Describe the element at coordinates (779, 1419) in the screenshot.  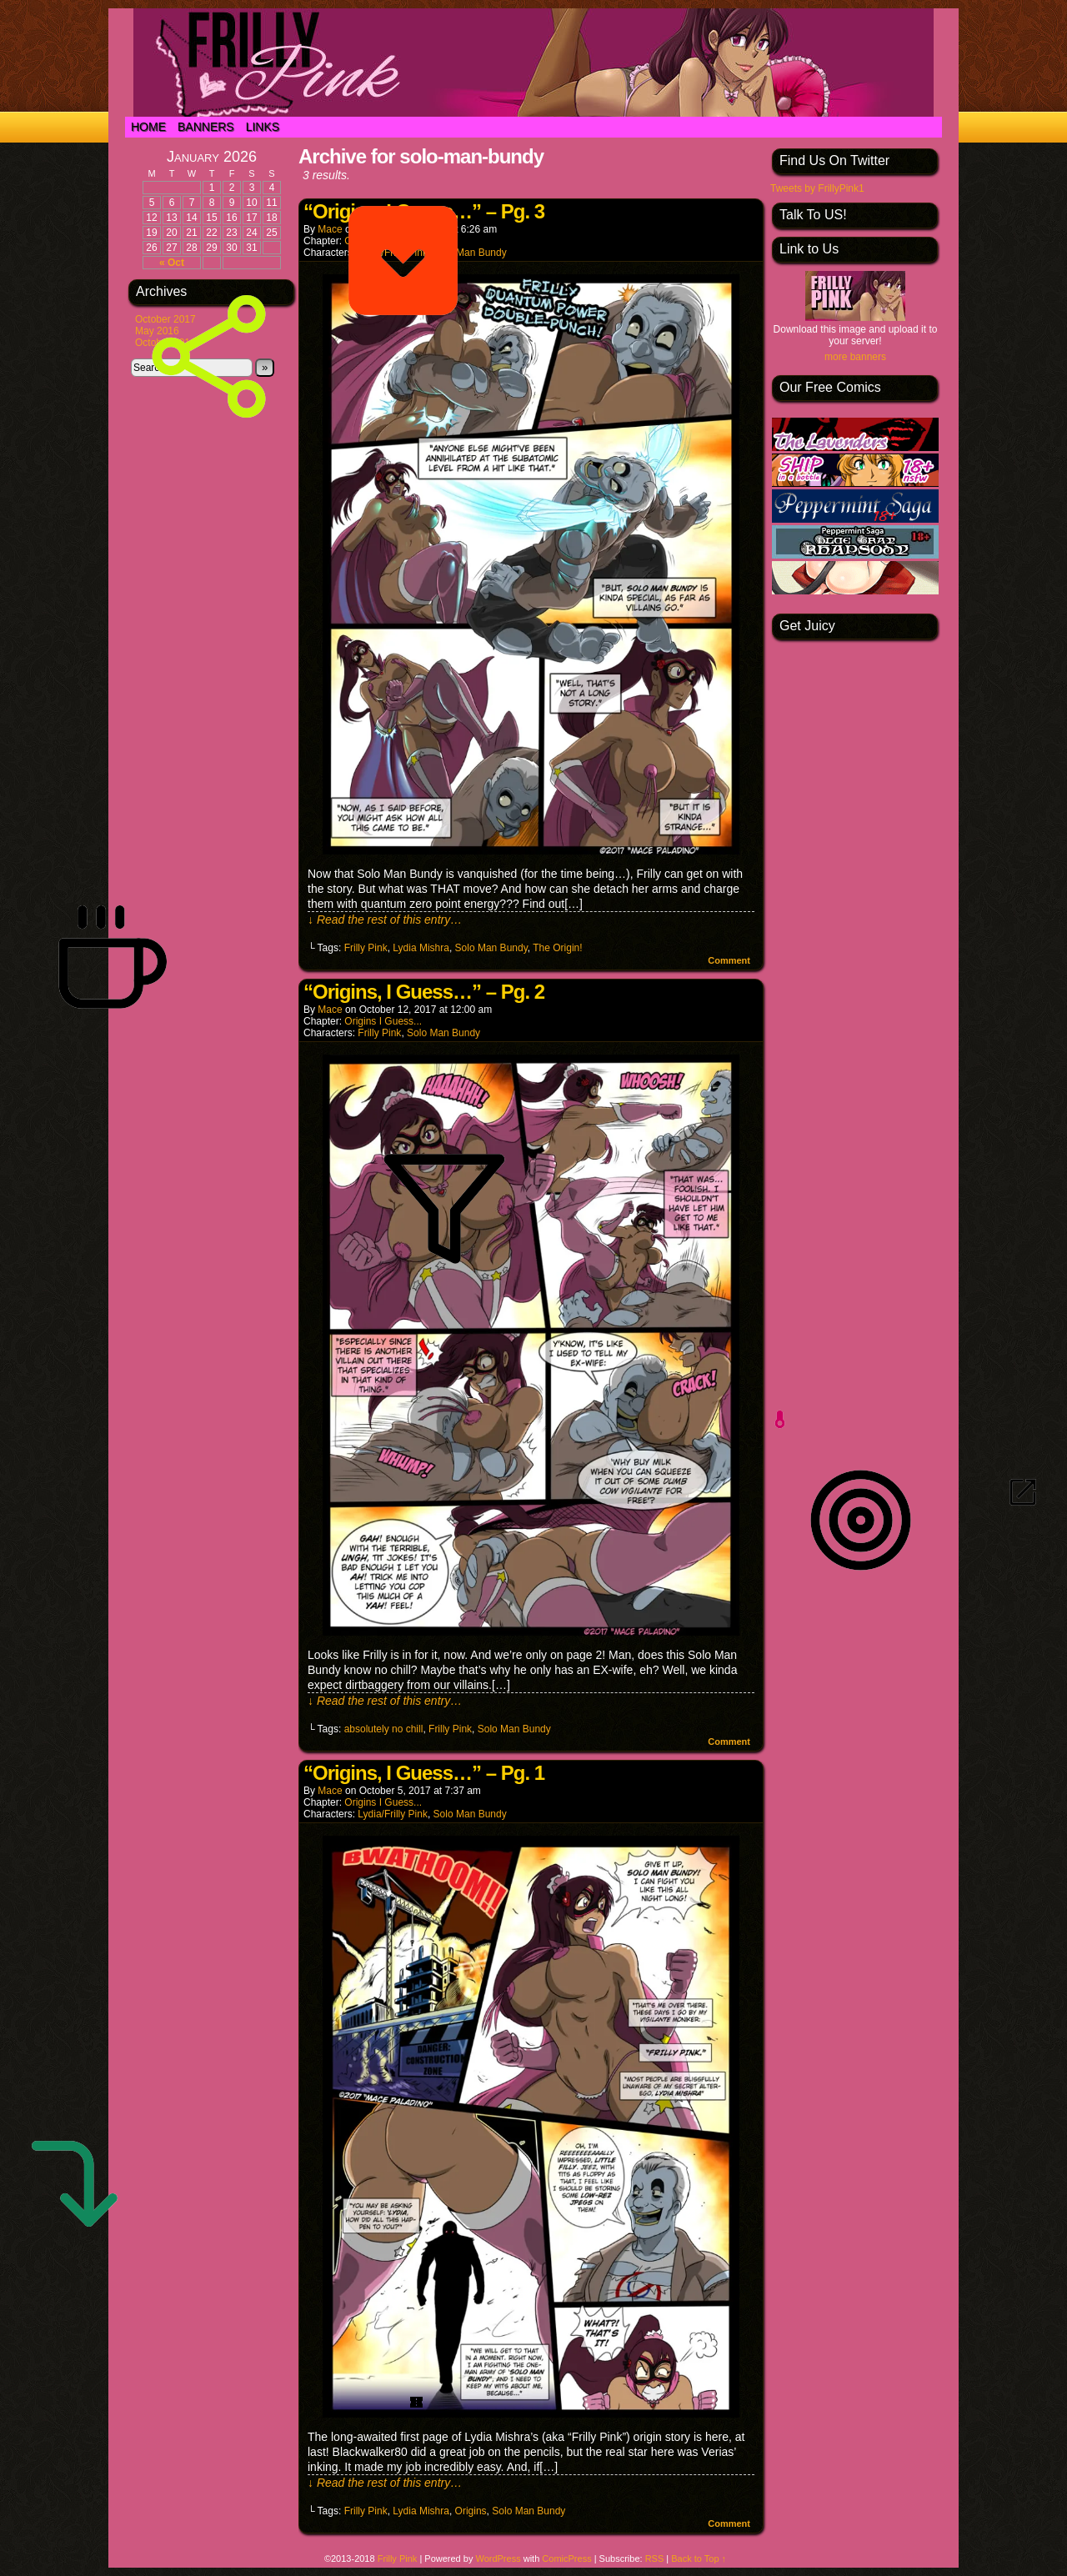
I see `indicates very low or minimum temperature` at that location.